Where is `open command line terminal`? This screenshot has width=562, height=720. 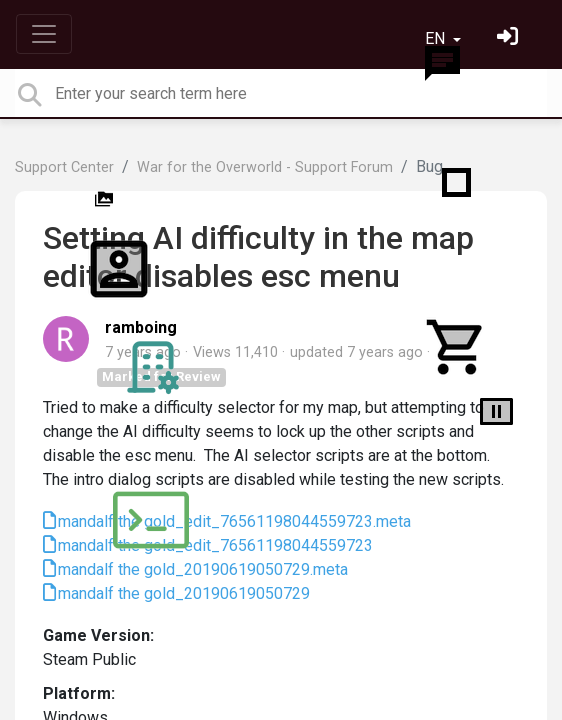
open command line terminal is located at coordinates (151, 520).